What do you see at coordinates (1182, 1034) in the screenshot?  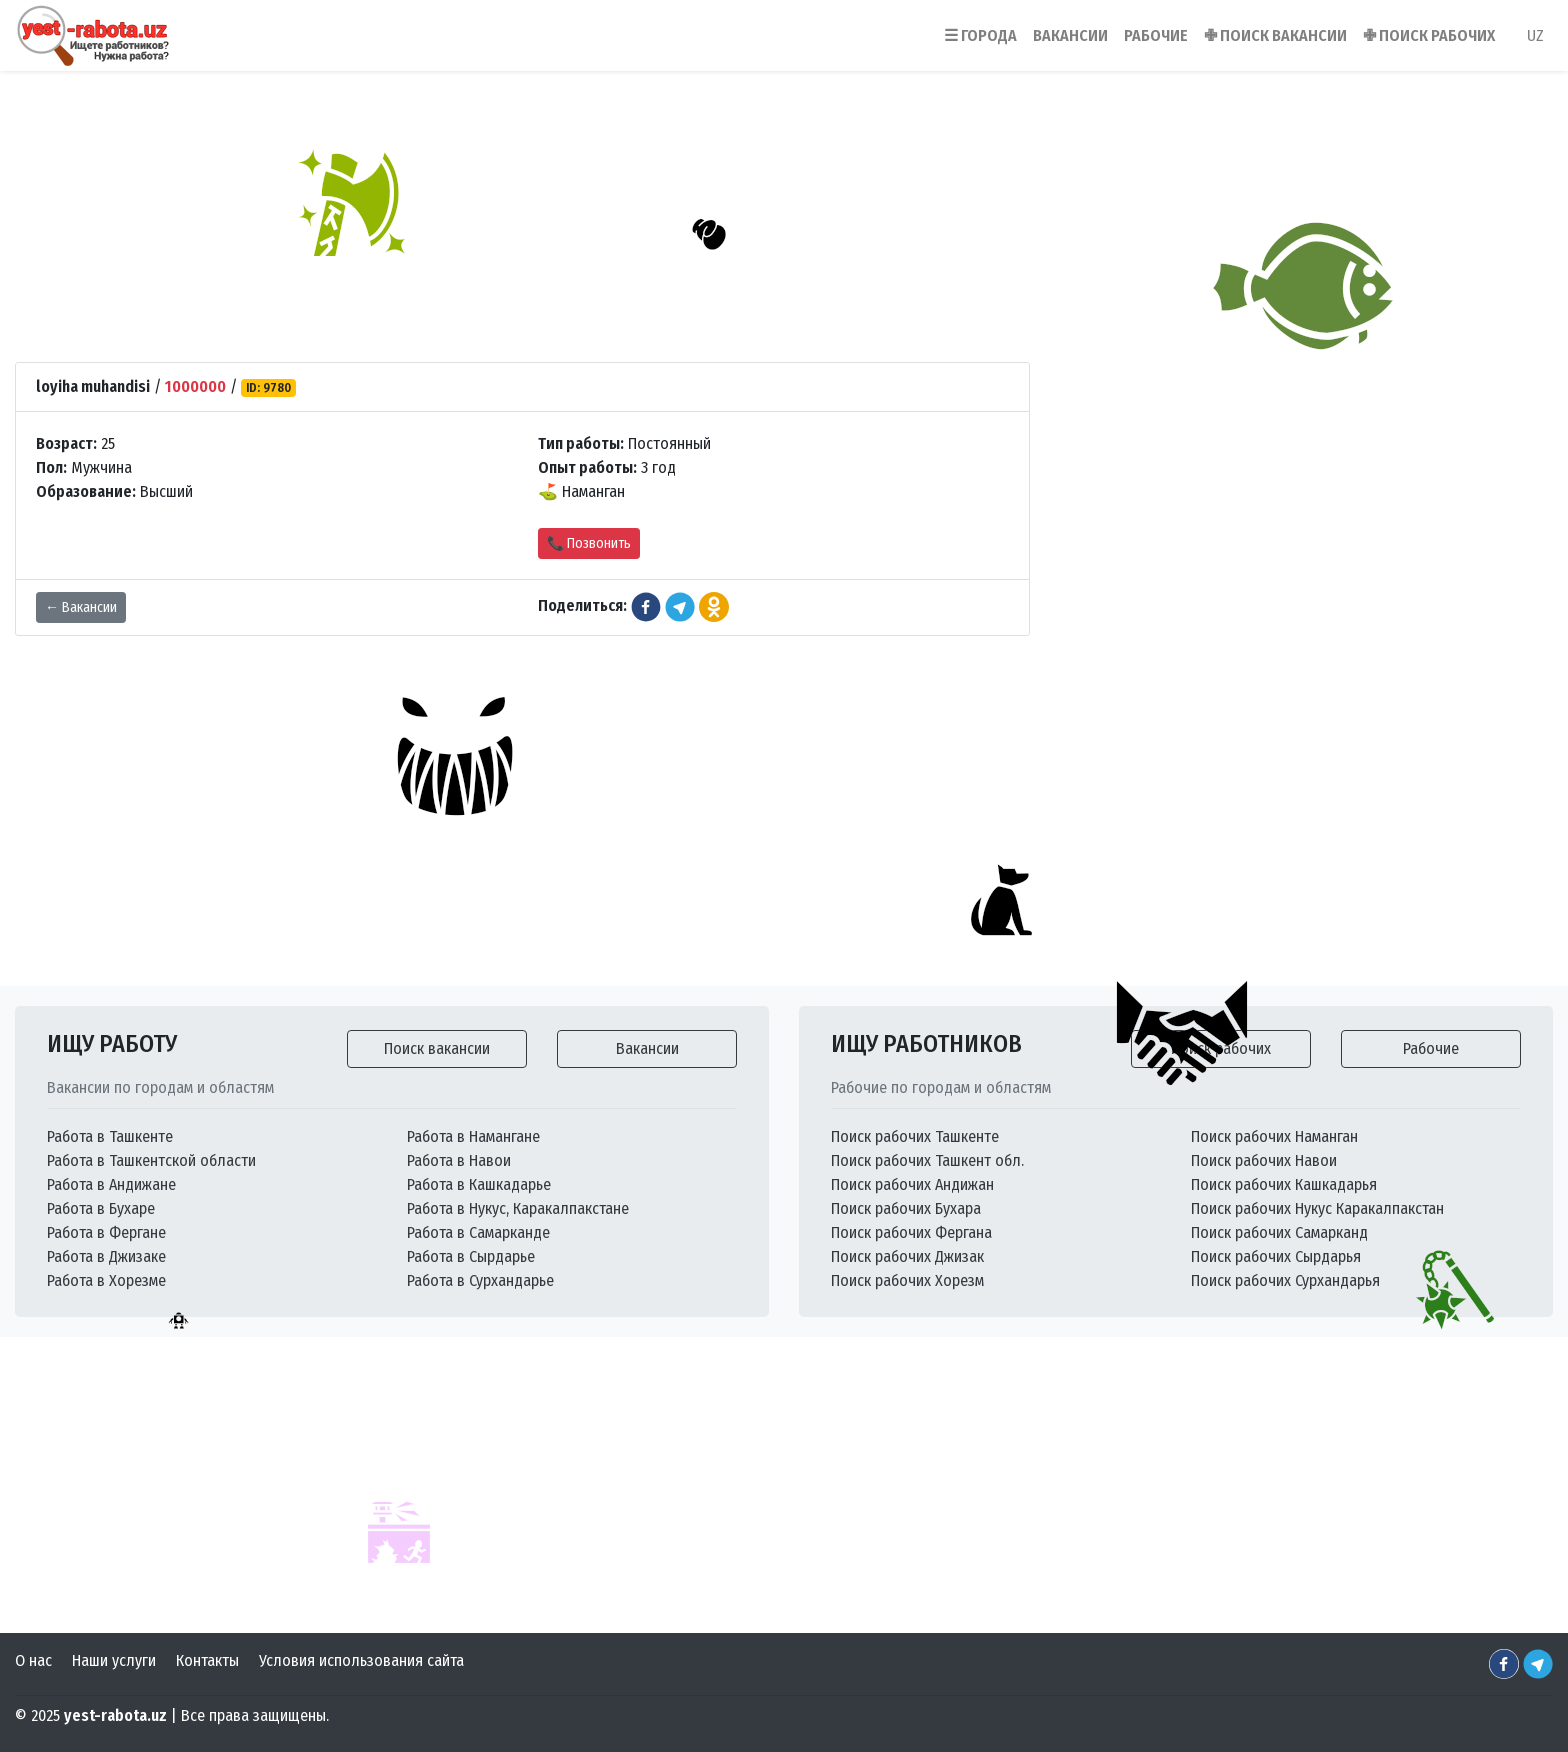 I see `confirm a deal or agreement` at bounding box center [1182, 1034].